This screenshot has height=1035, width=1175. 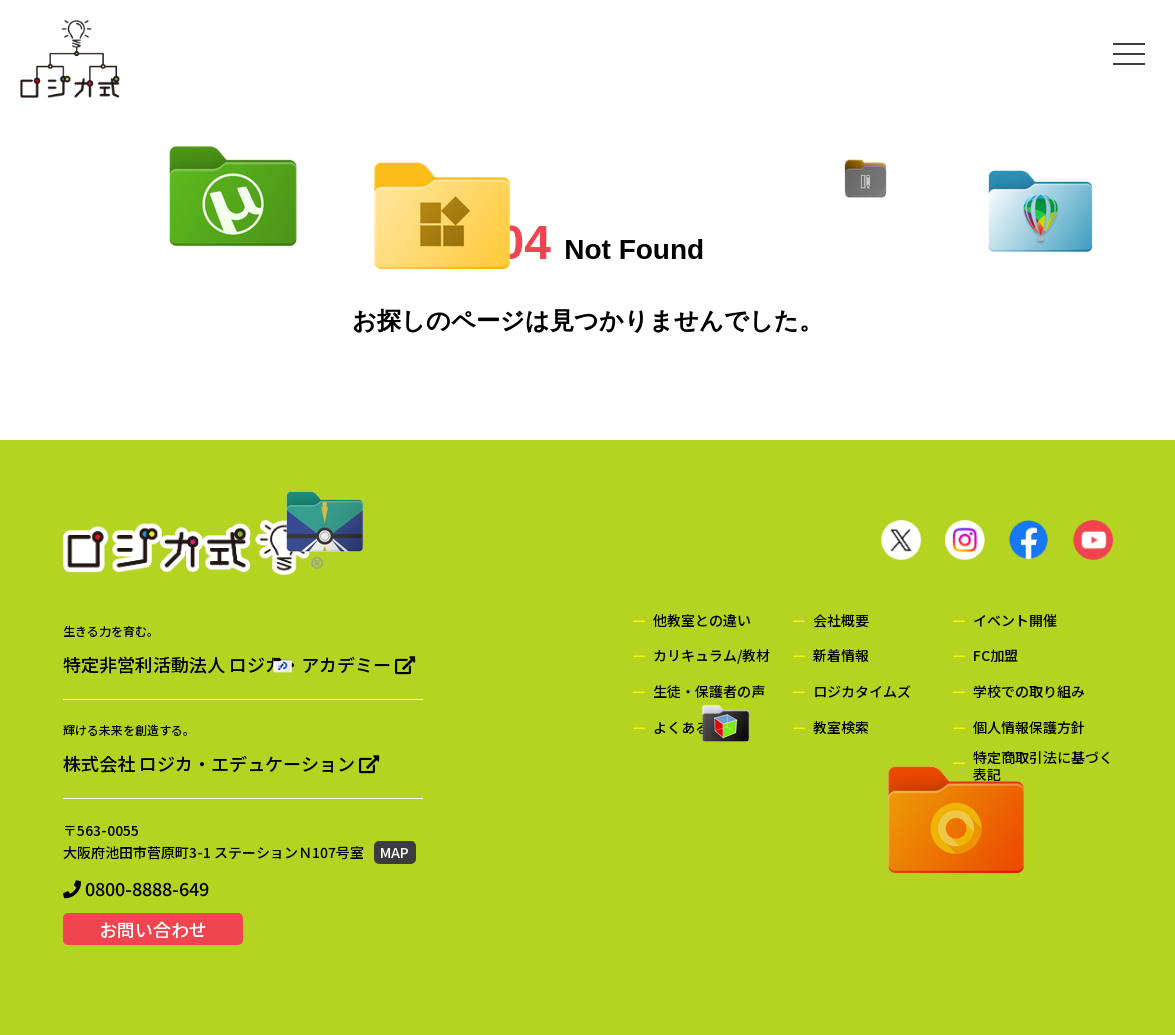 What do you see at coordinates (1040, 214) in the screenshot?
I see `open folder containing CorelDRAW files` at bounding box center [1040, 214].